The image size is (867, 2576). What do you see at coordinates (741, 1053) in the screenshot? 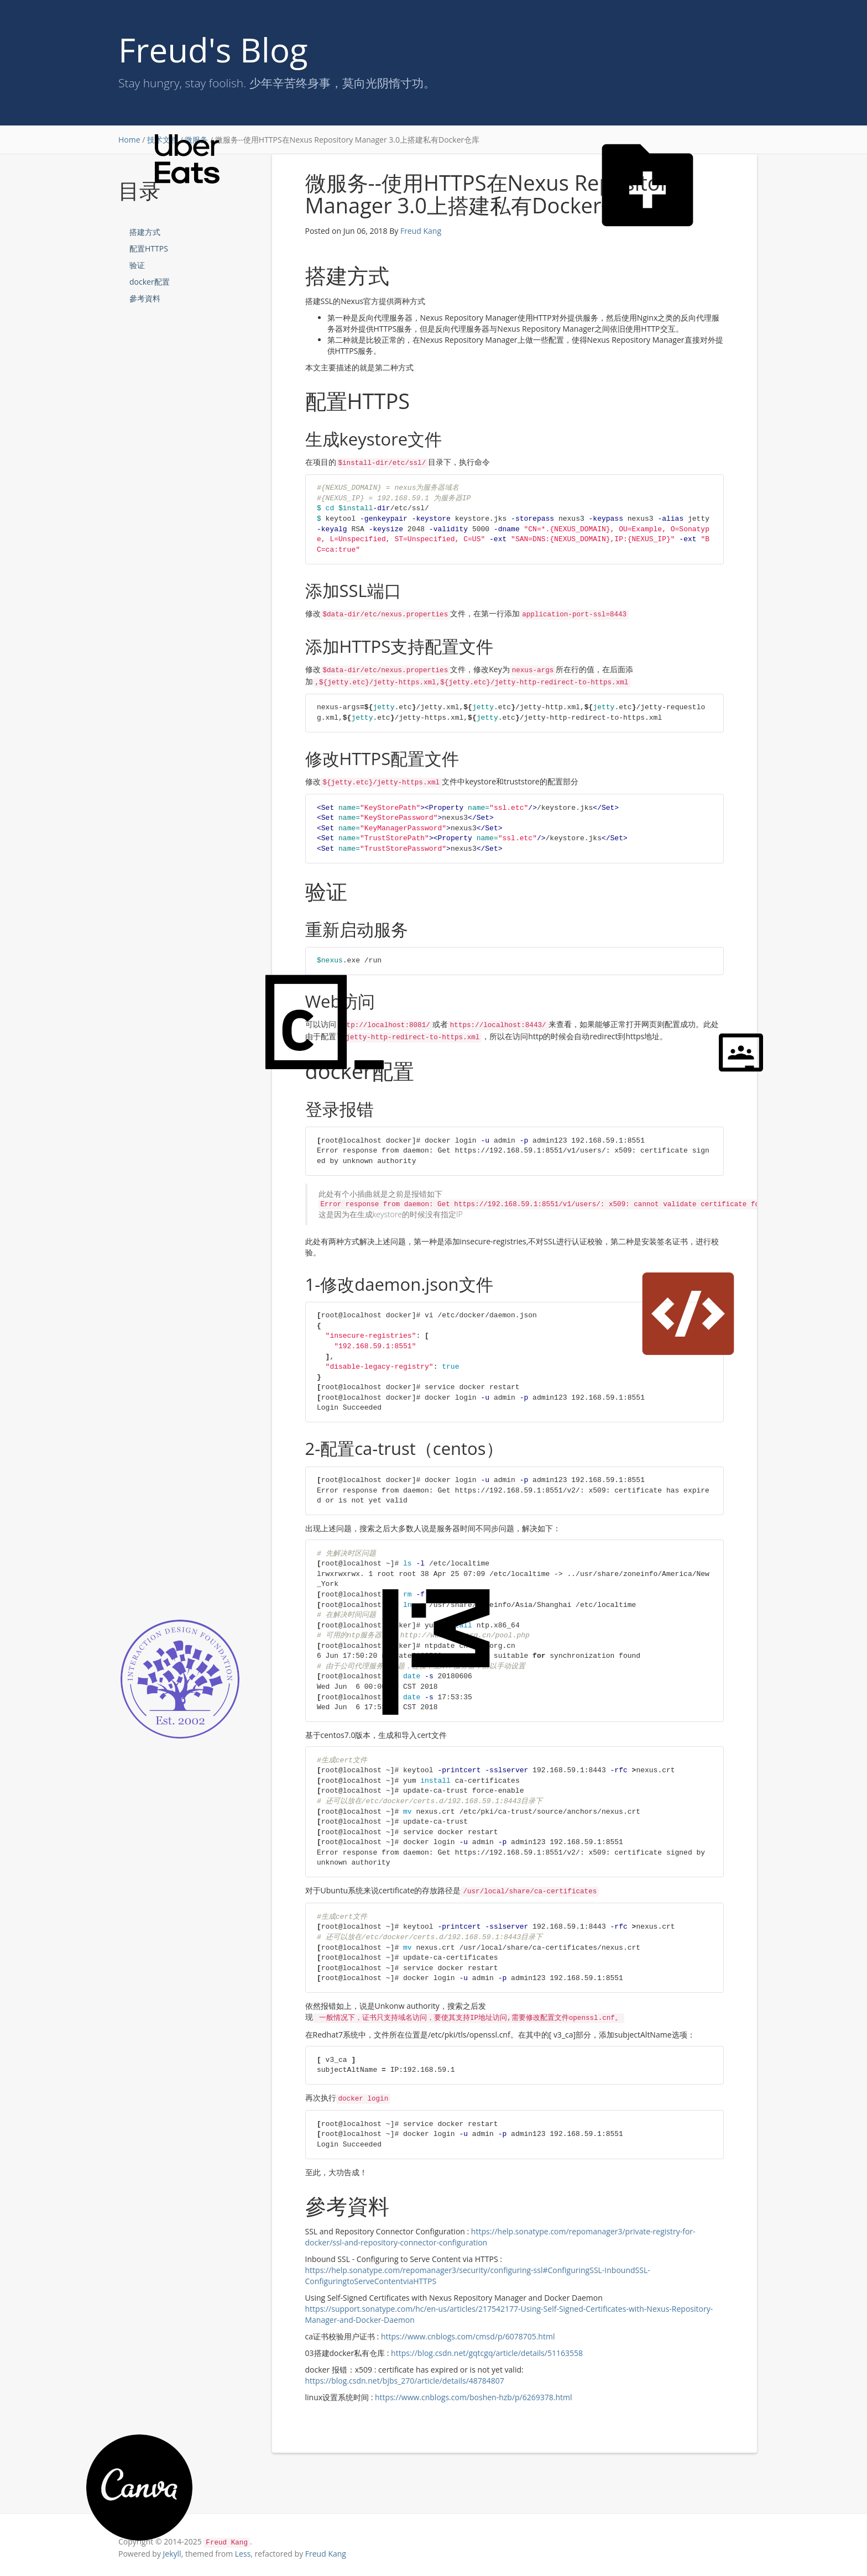
I see `open Google Classroom app` at bounding box center [741, 1053].